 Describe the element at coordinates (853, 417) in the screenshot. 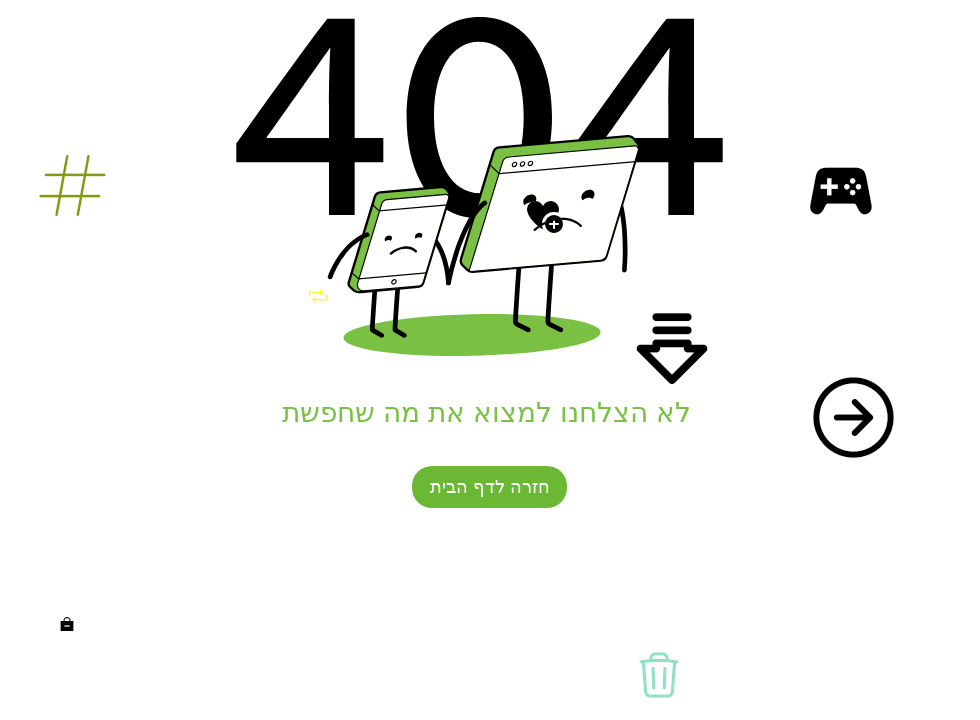

I see `proceed to the next step` at that location.